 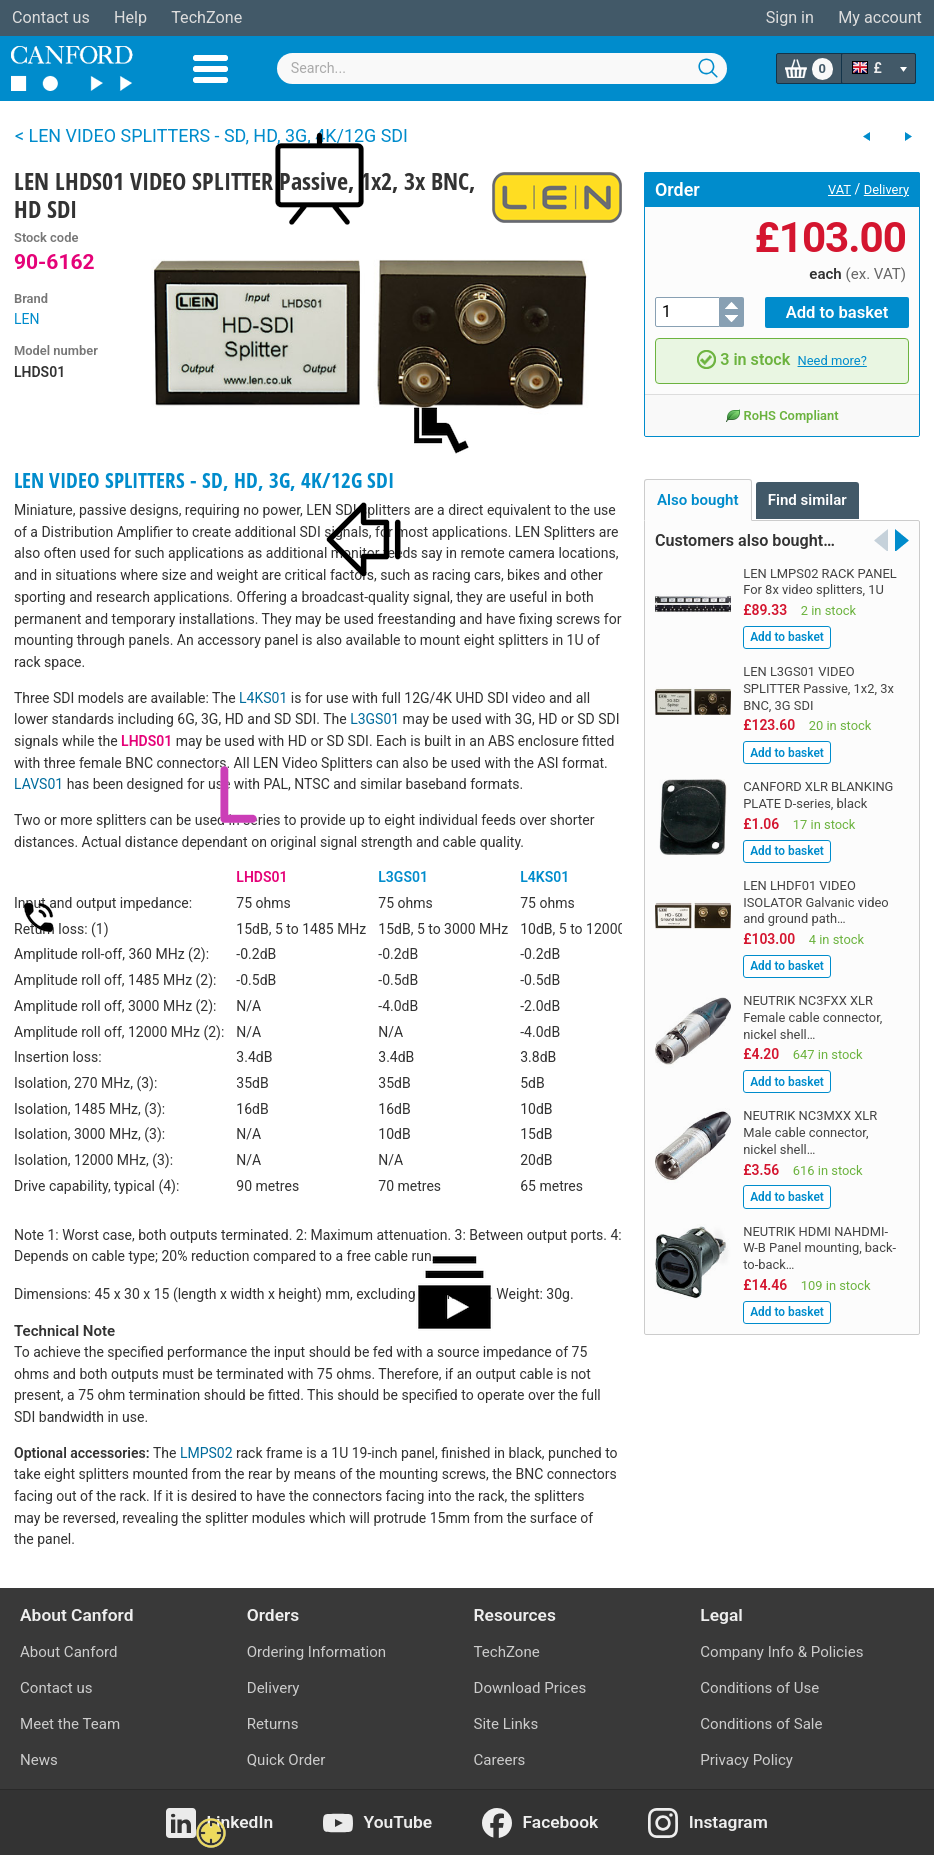 I want to click on go back to previous screen, so click(x=366, y=539).